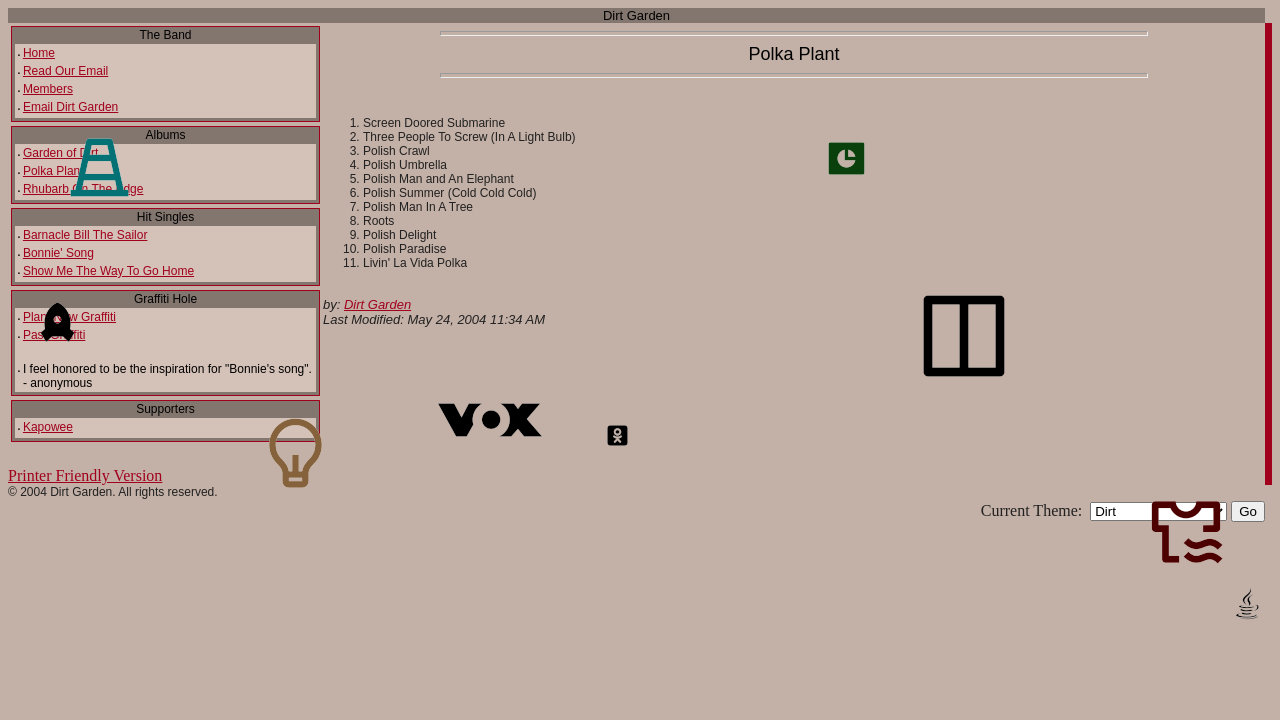  I want to click on vox media logo, so click(490, 420).